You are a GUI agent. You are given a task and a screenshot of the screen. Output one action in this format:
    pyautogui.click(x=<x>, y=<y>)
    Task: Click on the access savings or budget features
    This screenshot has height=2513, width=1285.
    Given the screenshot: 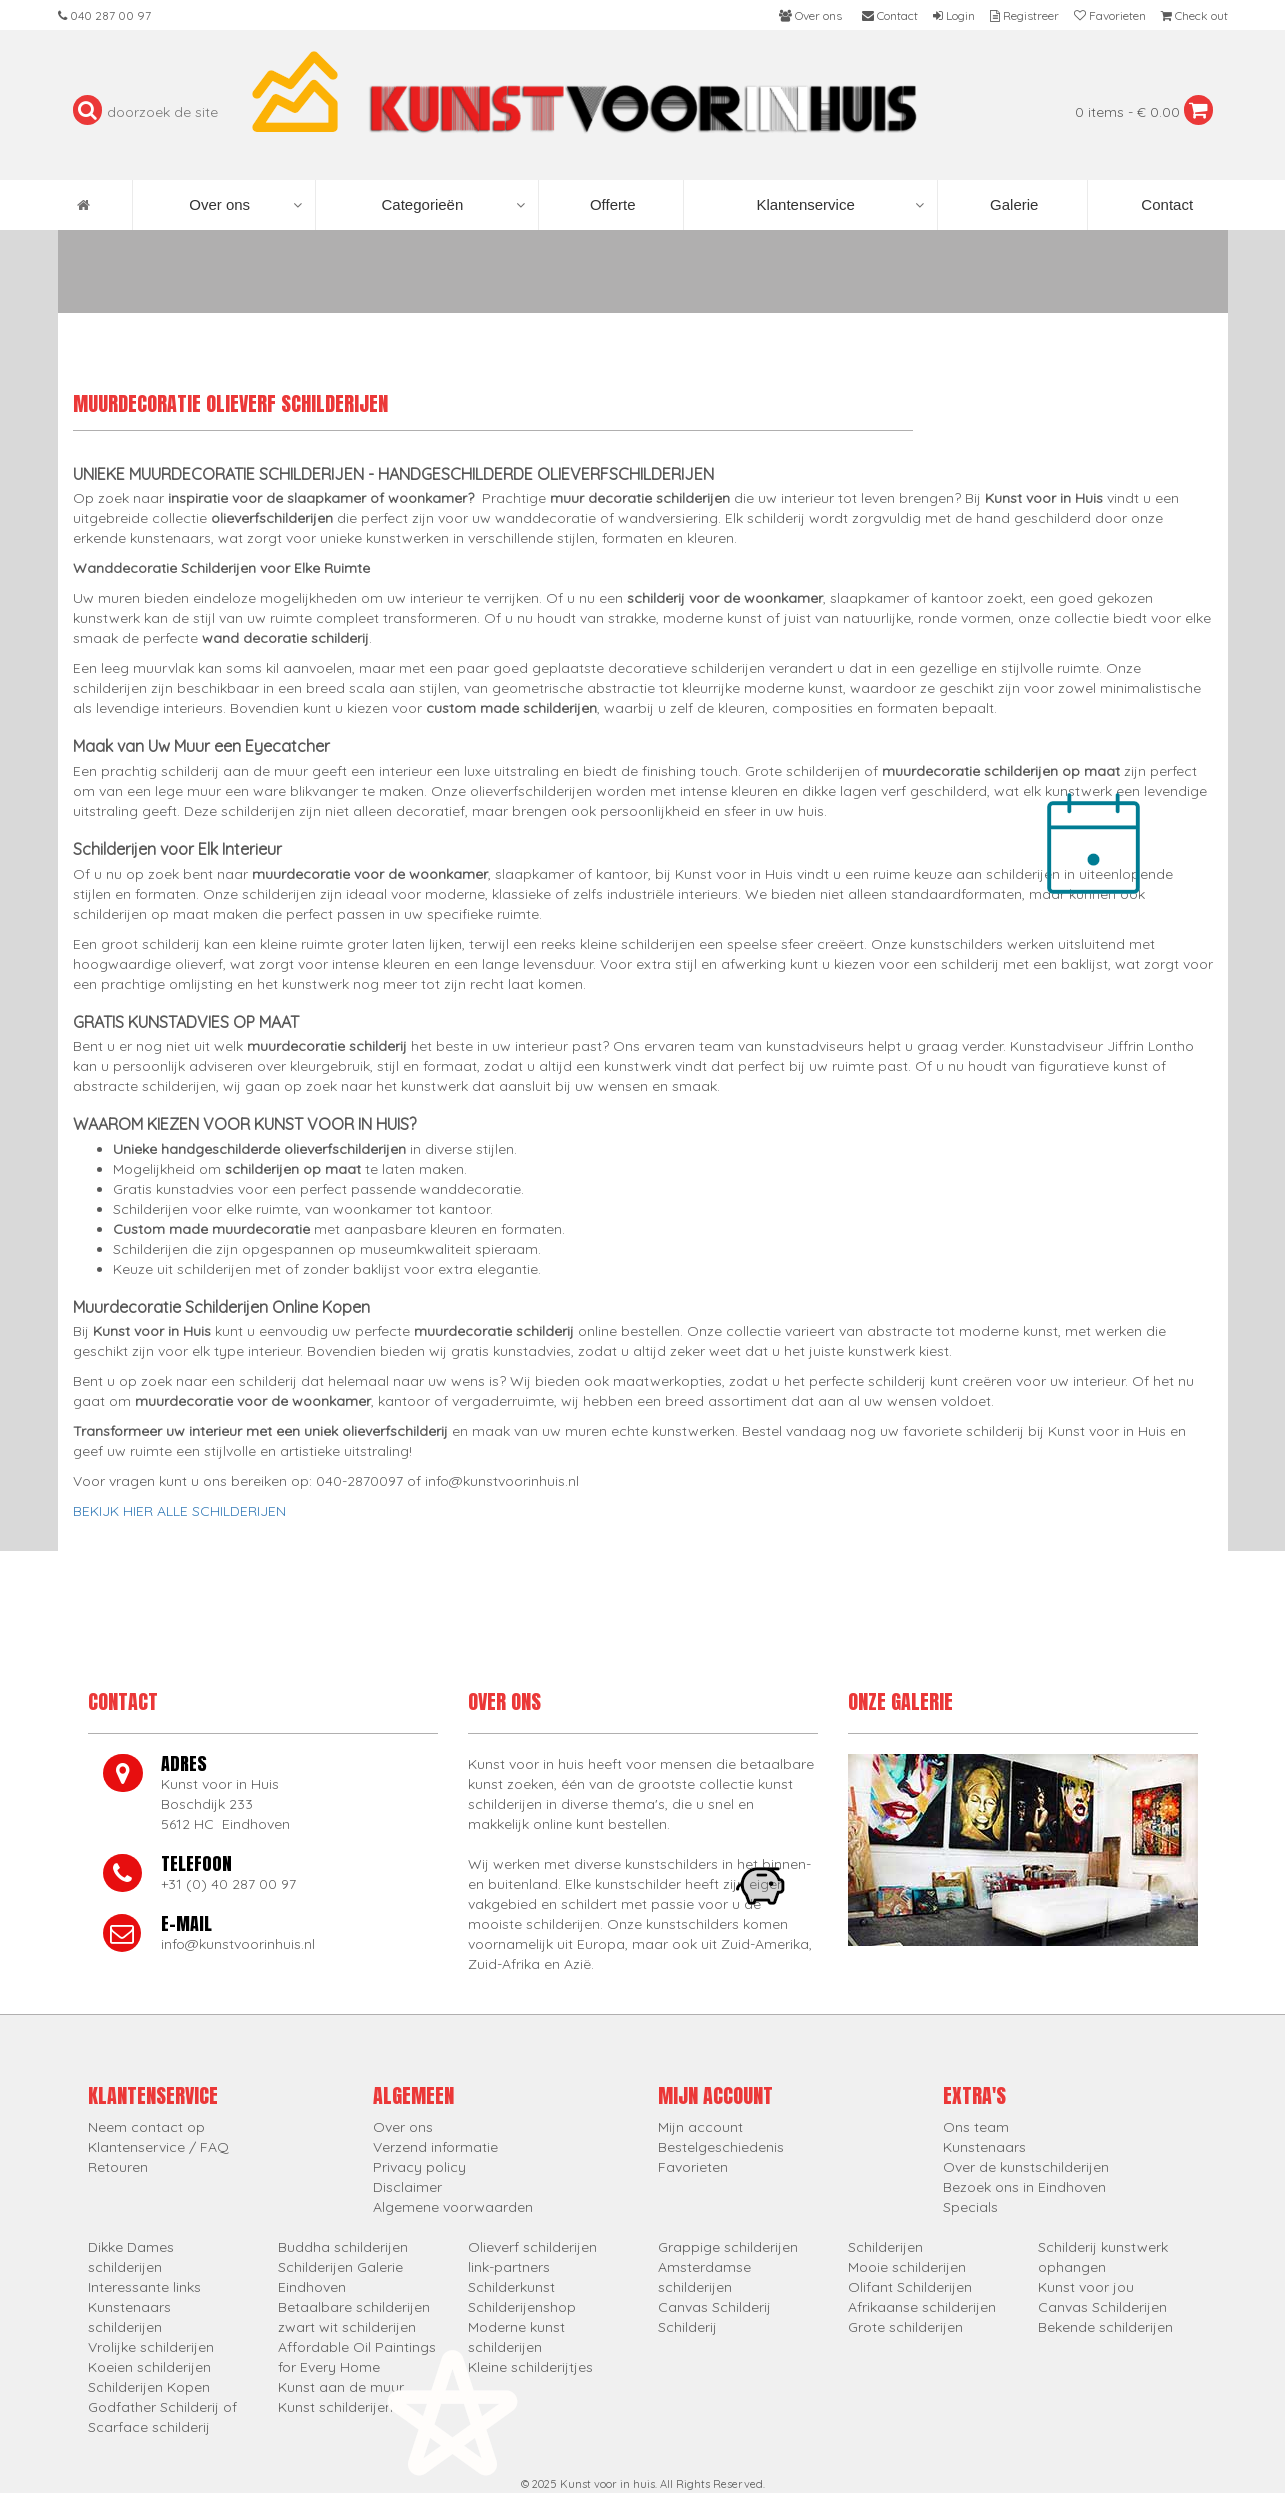 What is the action you would take?
    pyautogui.click(x=761, y=1886)
    